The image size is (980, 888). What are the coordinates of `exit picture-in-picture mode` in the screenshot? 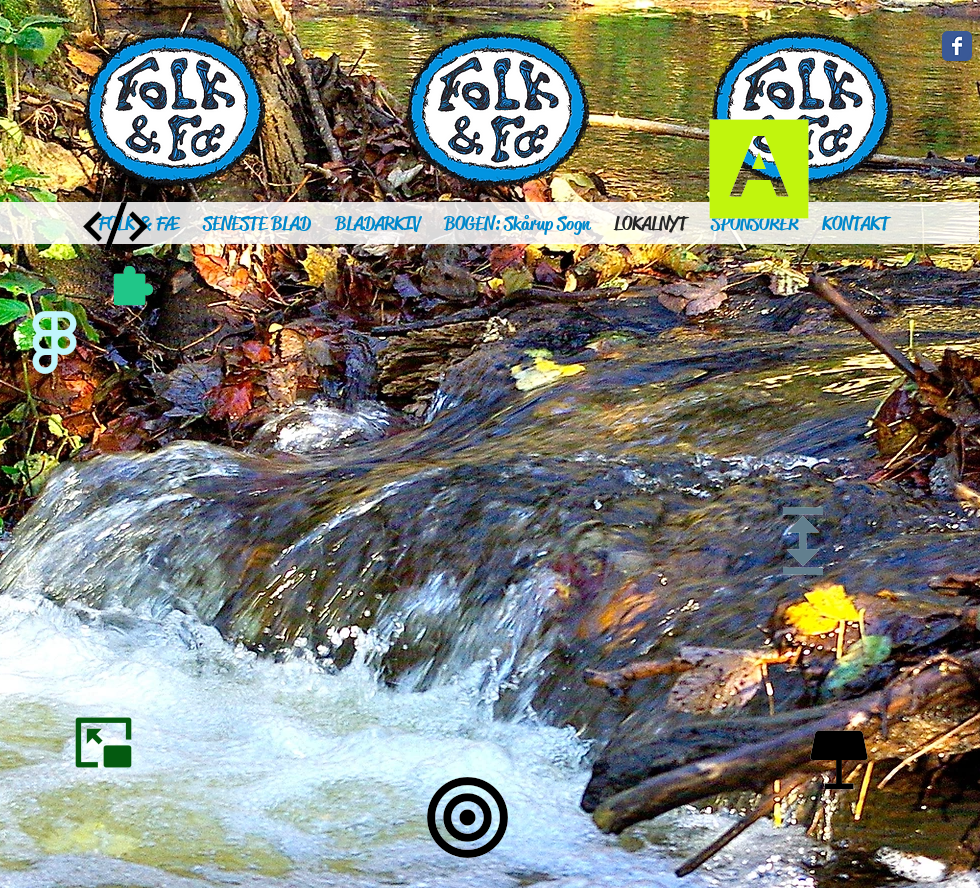 It's located at (103, 742).